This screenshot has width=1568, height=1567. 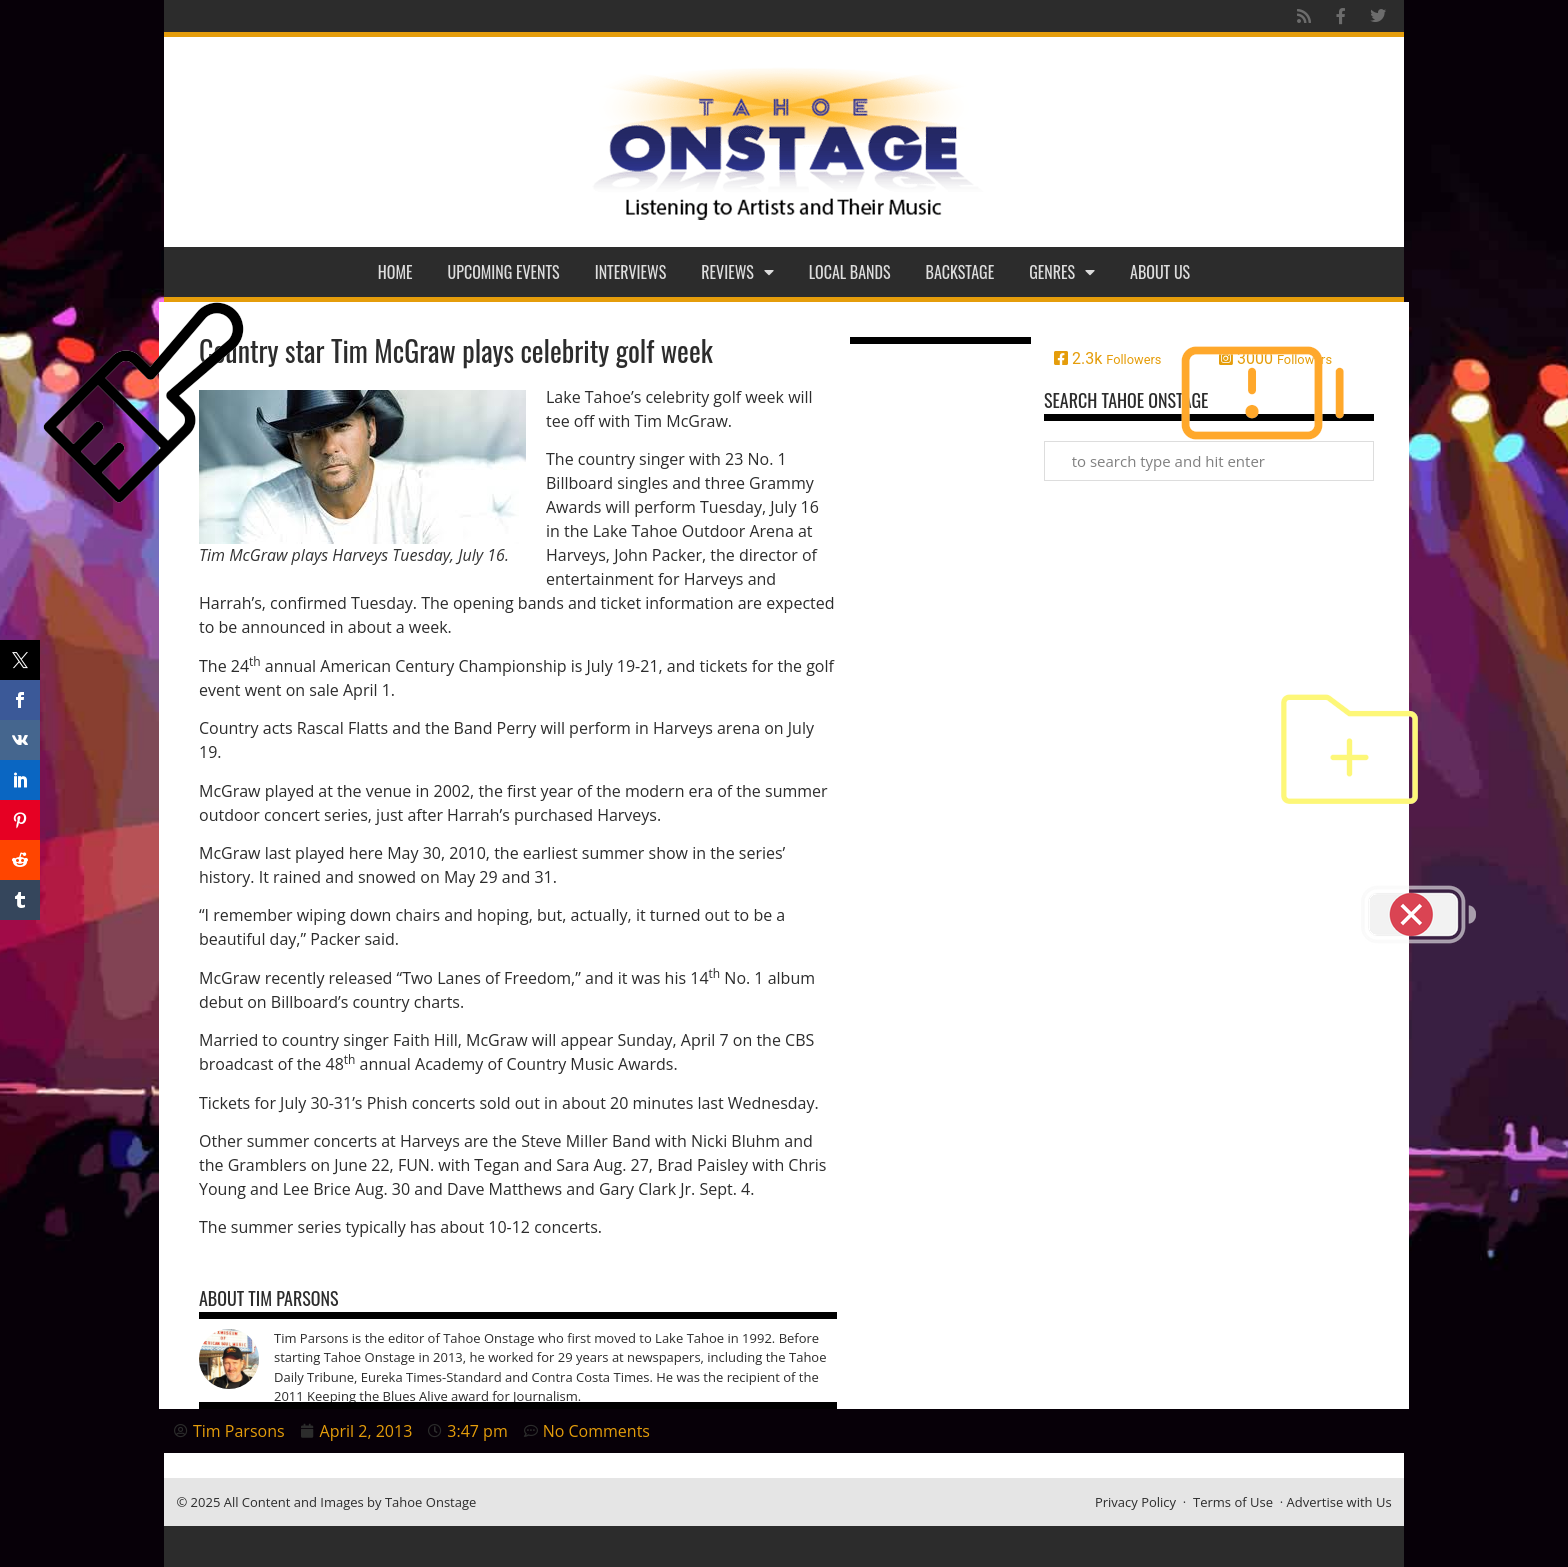 What do you see at coordinates (1418, 914) in the screenshot?
I see `indicates battery not detected or missing` at bounding box center [1418, 914].